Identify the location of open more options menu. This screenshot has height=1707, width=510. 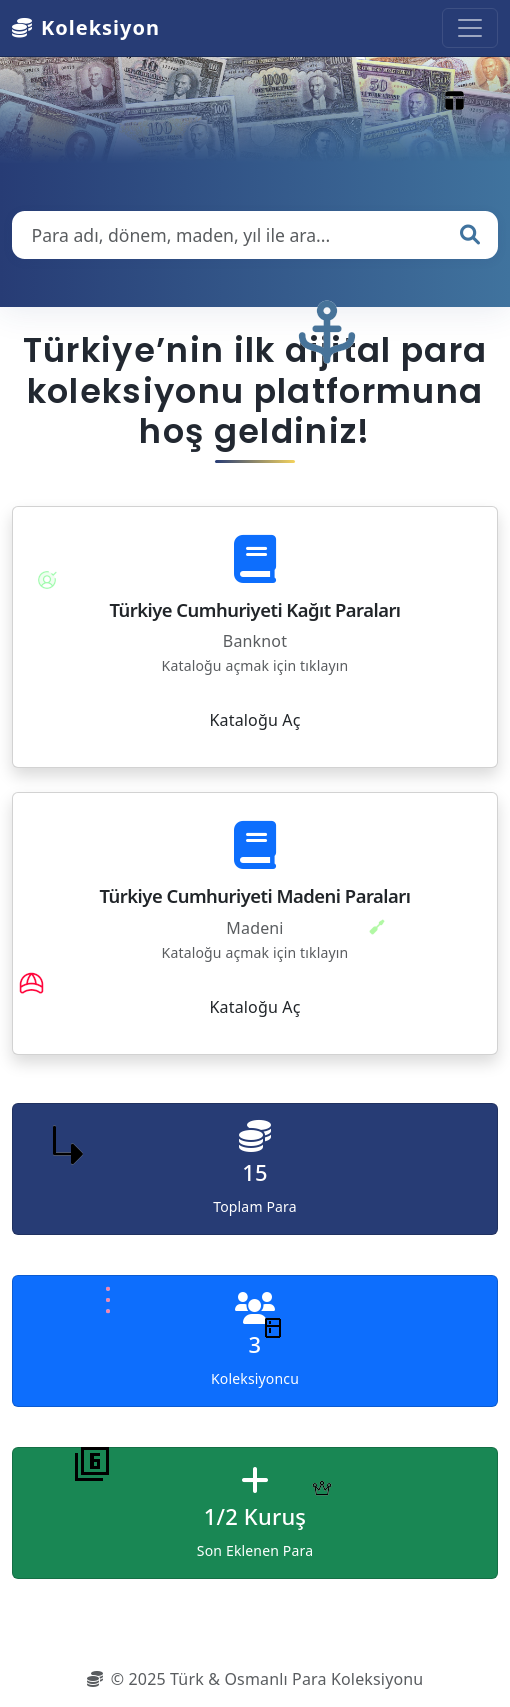
(108, 1300).